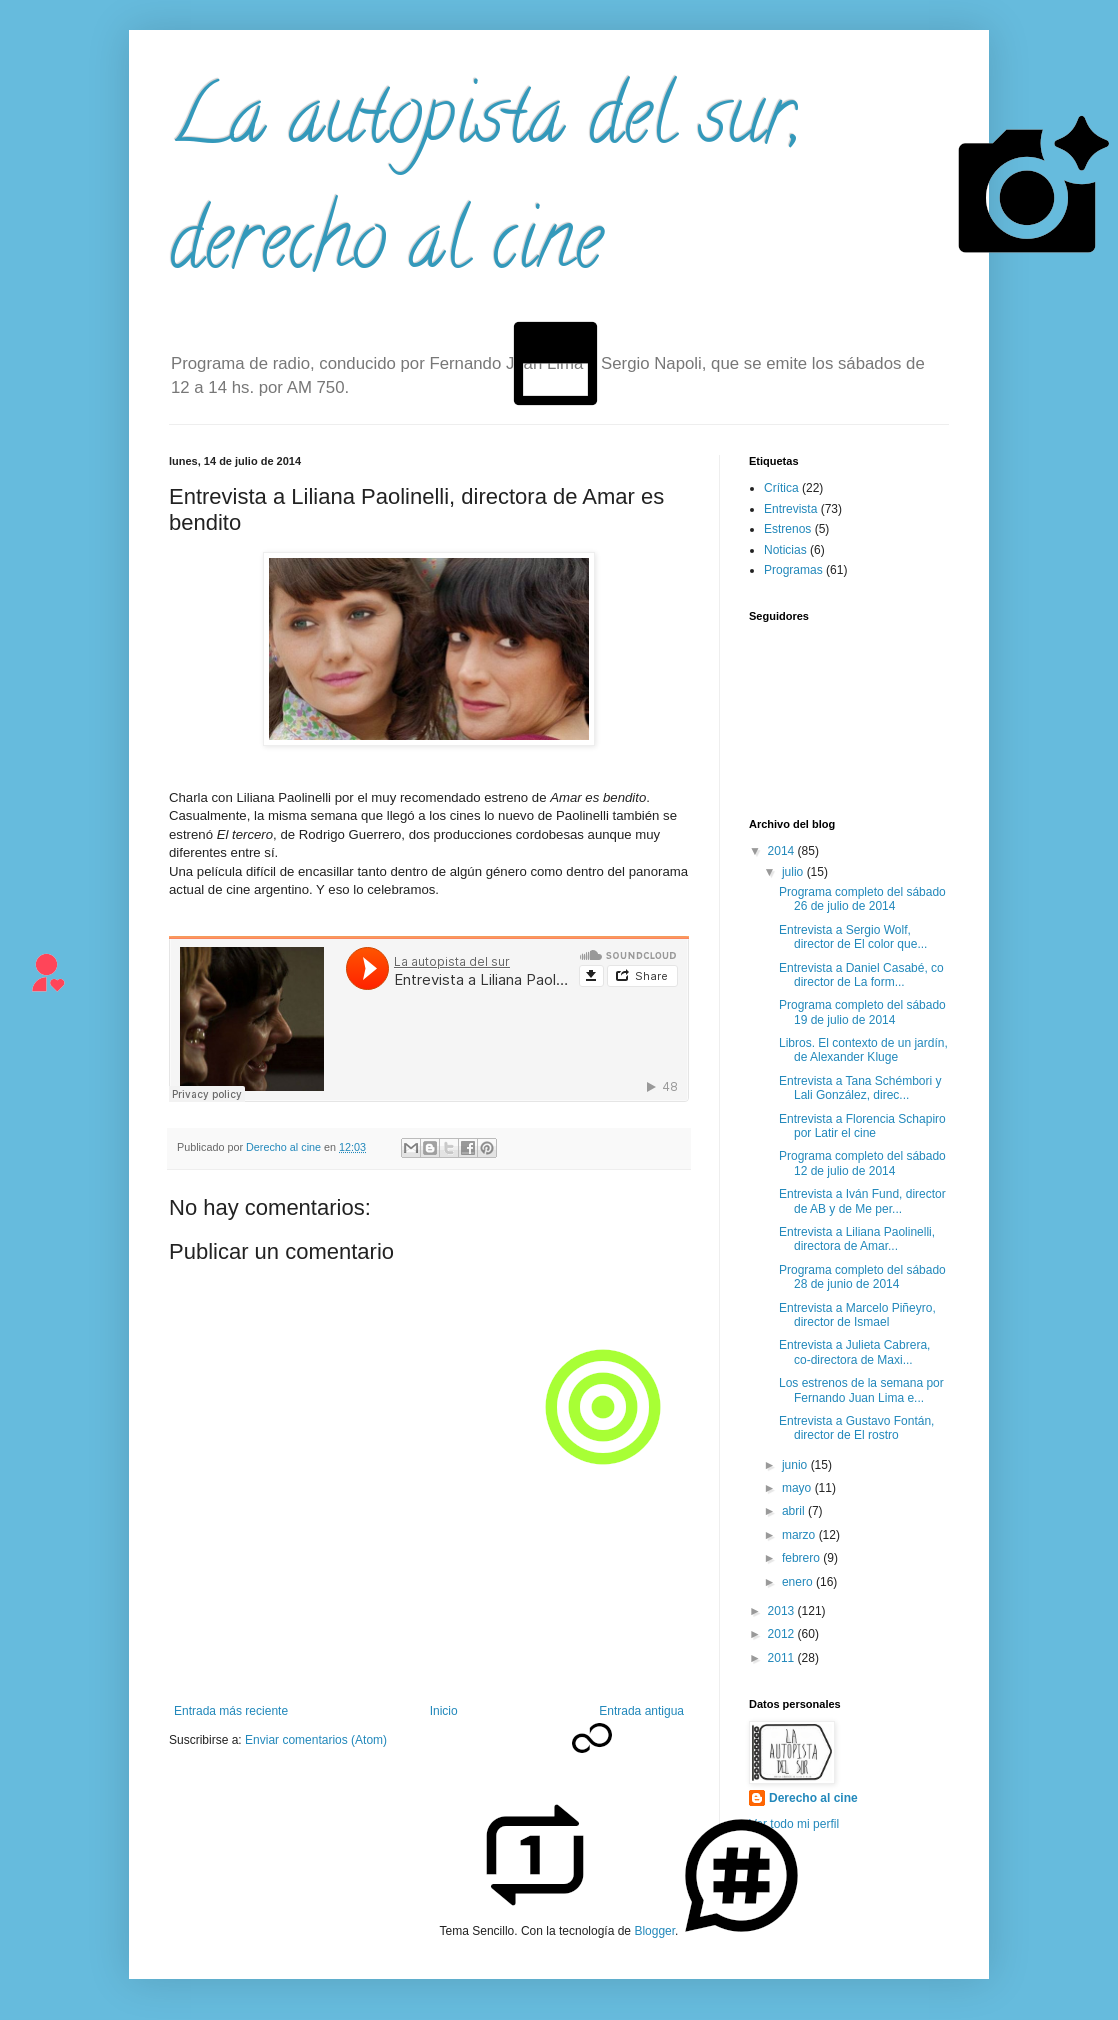  I want to click on access AI-powered camera features, so click(1027, 191).